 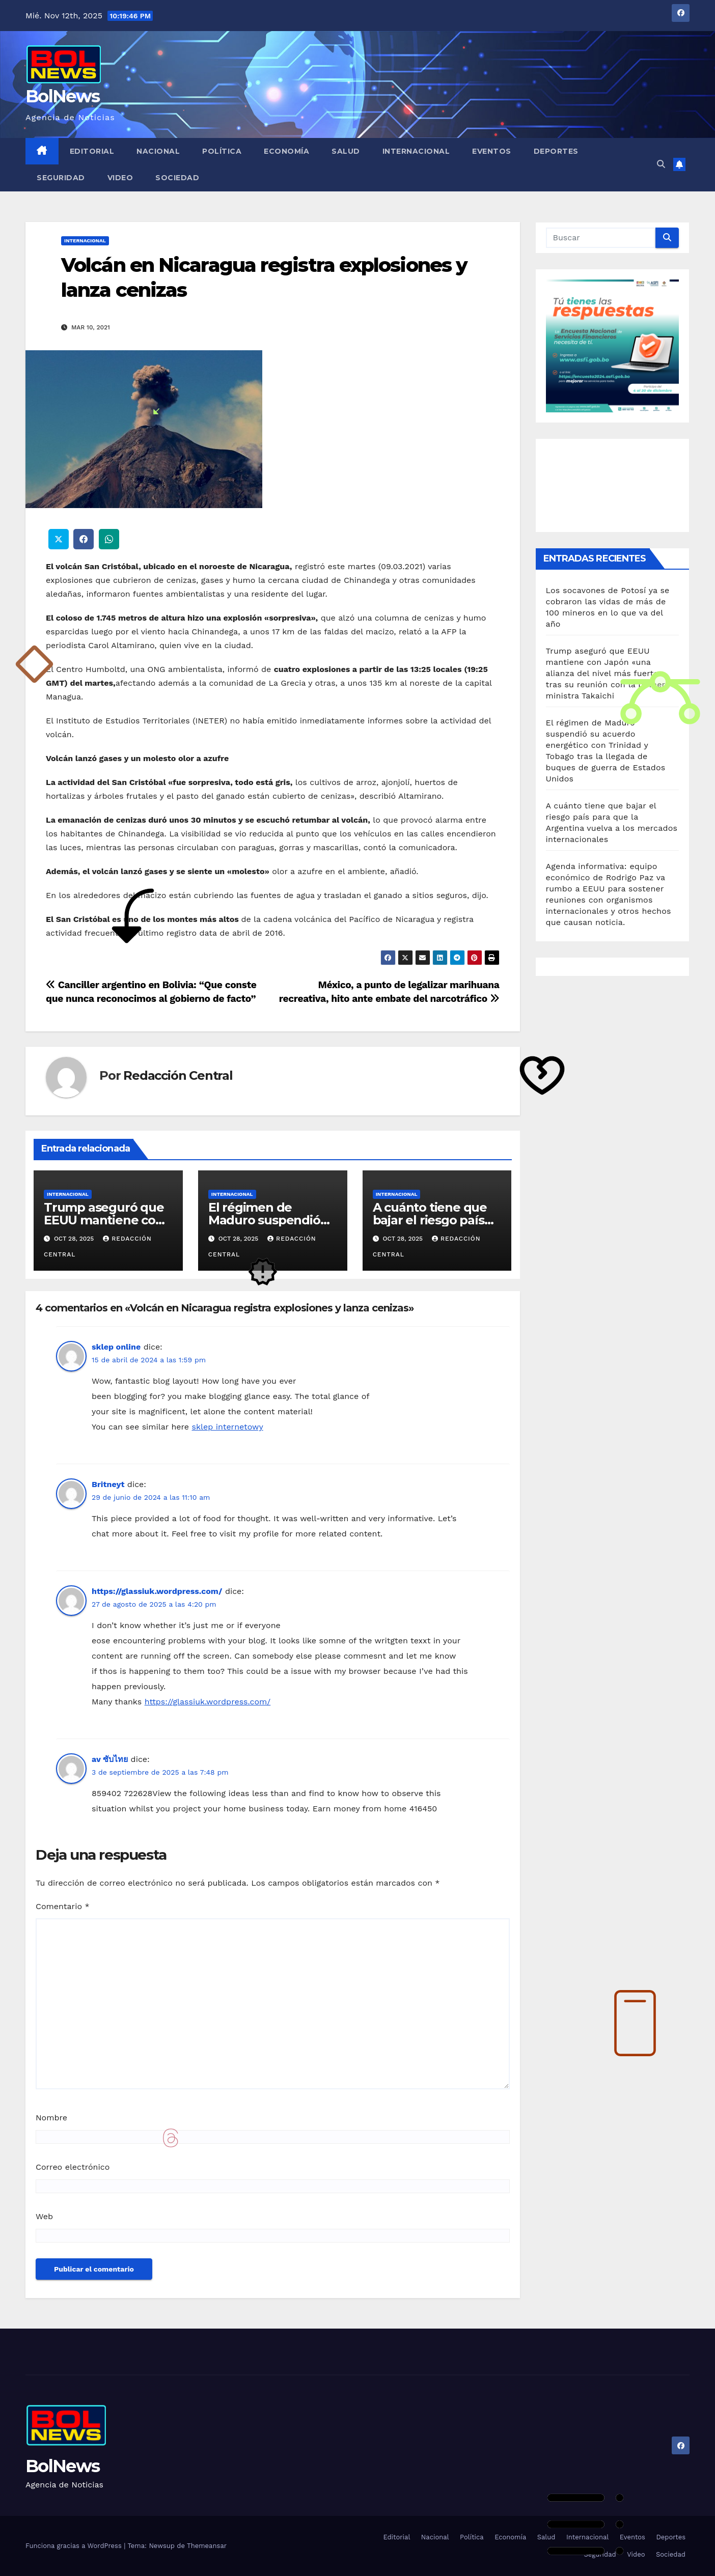 I want to click on navigate to the bottom-left corner, so click(x=156, y=411).